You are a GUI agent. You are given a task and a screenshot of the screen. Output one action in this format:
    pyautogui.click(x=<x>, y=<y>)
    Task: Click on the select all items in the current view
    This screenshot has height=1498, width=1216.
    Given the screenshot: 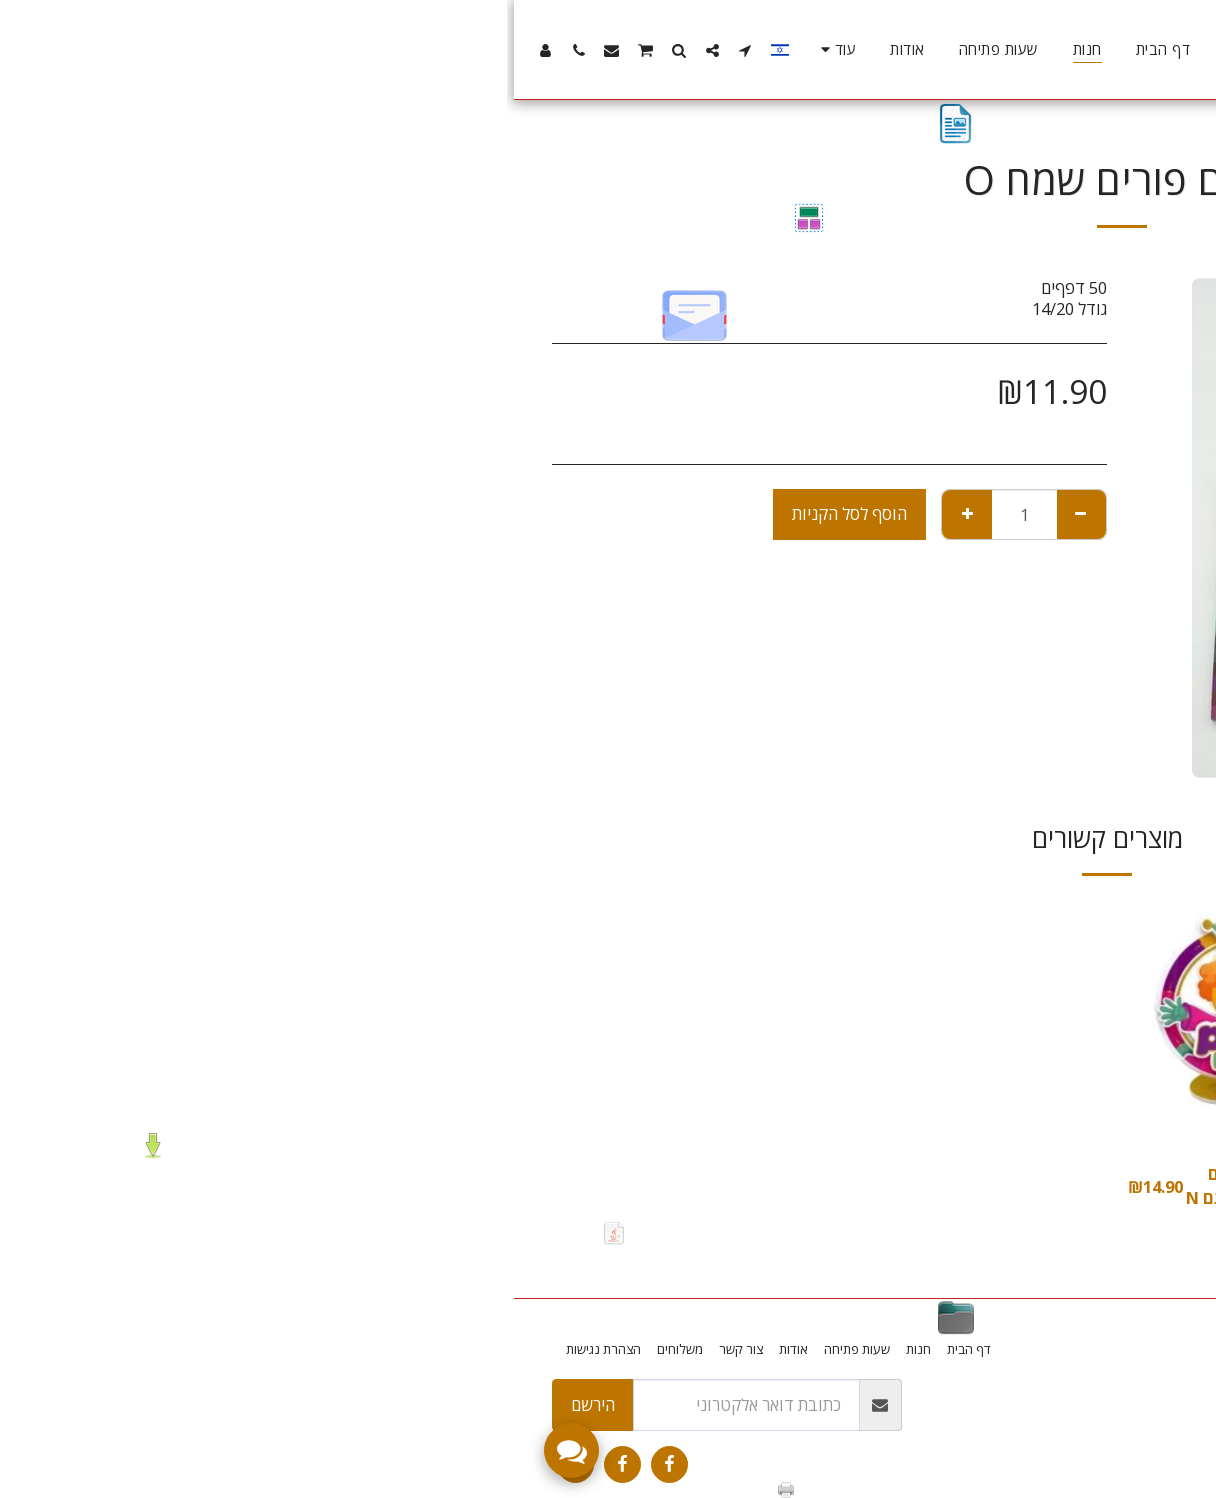 What is the action you would take?
    pyautogui.click(x=809, y=218)
    